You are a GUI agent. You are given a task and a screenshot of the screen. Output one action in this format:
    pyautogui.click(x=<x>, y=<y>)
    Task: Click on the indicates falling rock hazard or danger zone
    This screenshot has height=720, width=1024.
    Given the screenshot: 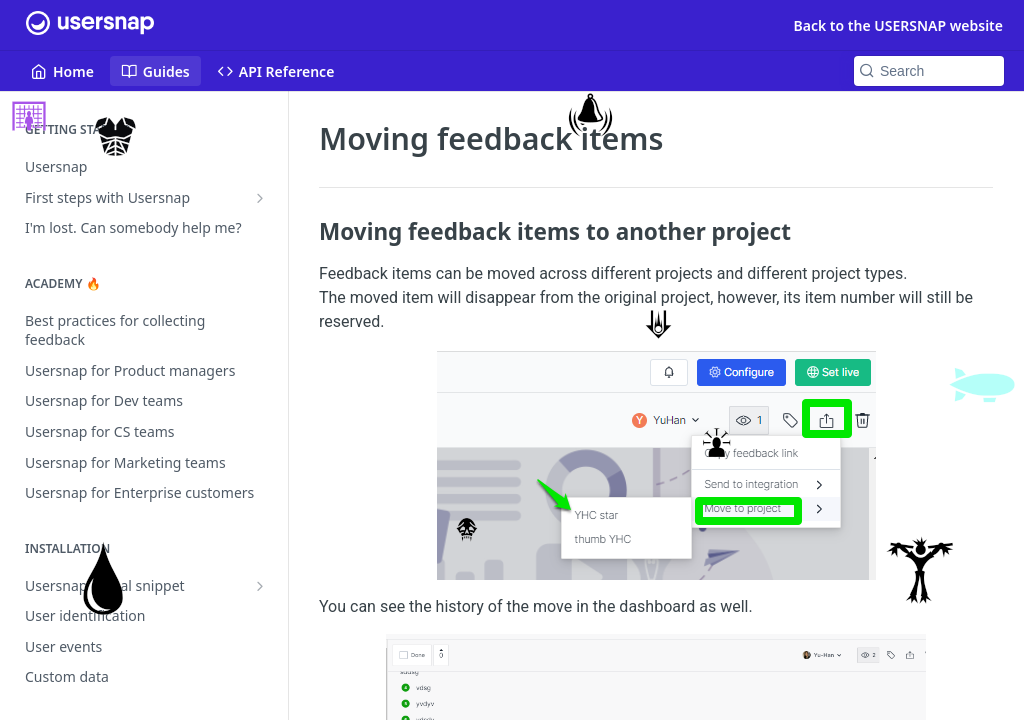 What is the action you would take?
    pyautogui.click(x=658, y=324)
    